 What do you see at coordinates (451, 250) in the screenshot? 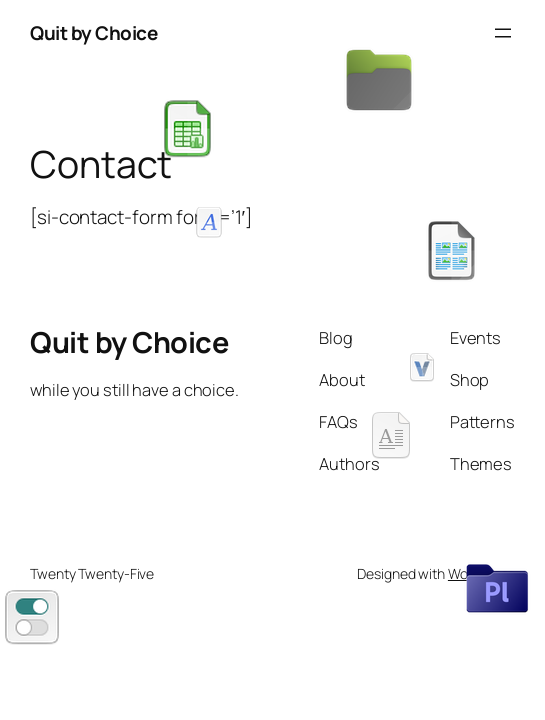
I see `libreoffice master document file type` at bounding box center [451, 250].